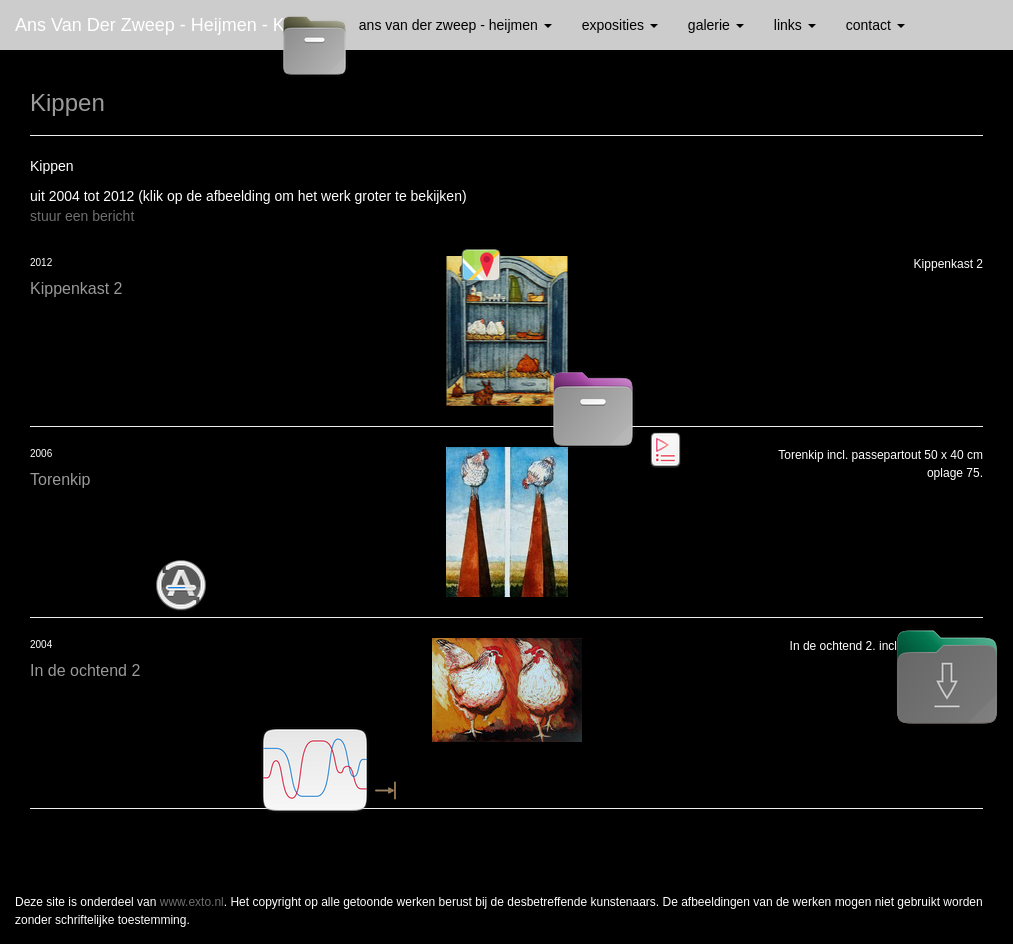  I want to click on open the maps application, so click(481, 265).